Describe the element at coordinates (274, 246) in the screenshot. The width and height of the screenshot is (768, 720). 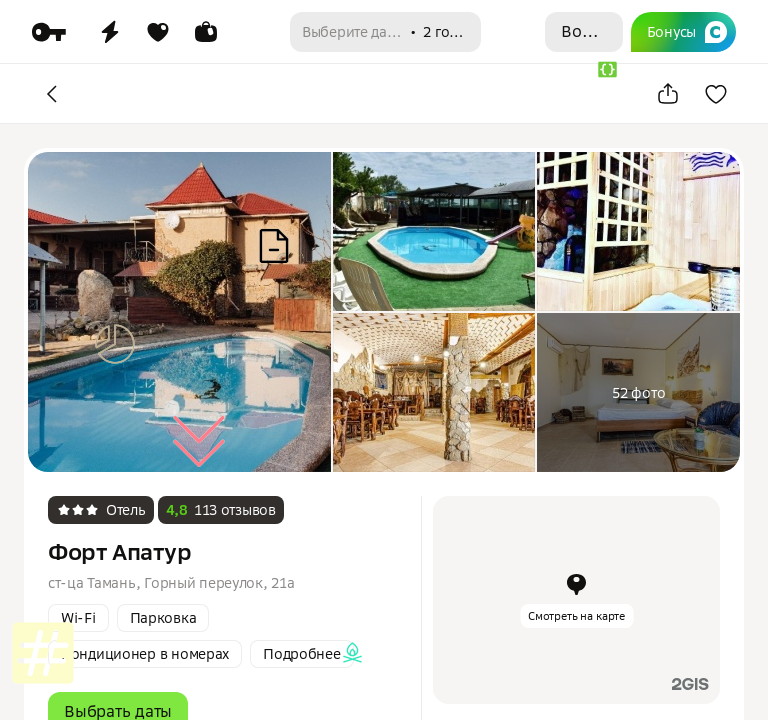
I see `remove a file from your selection` at that location.